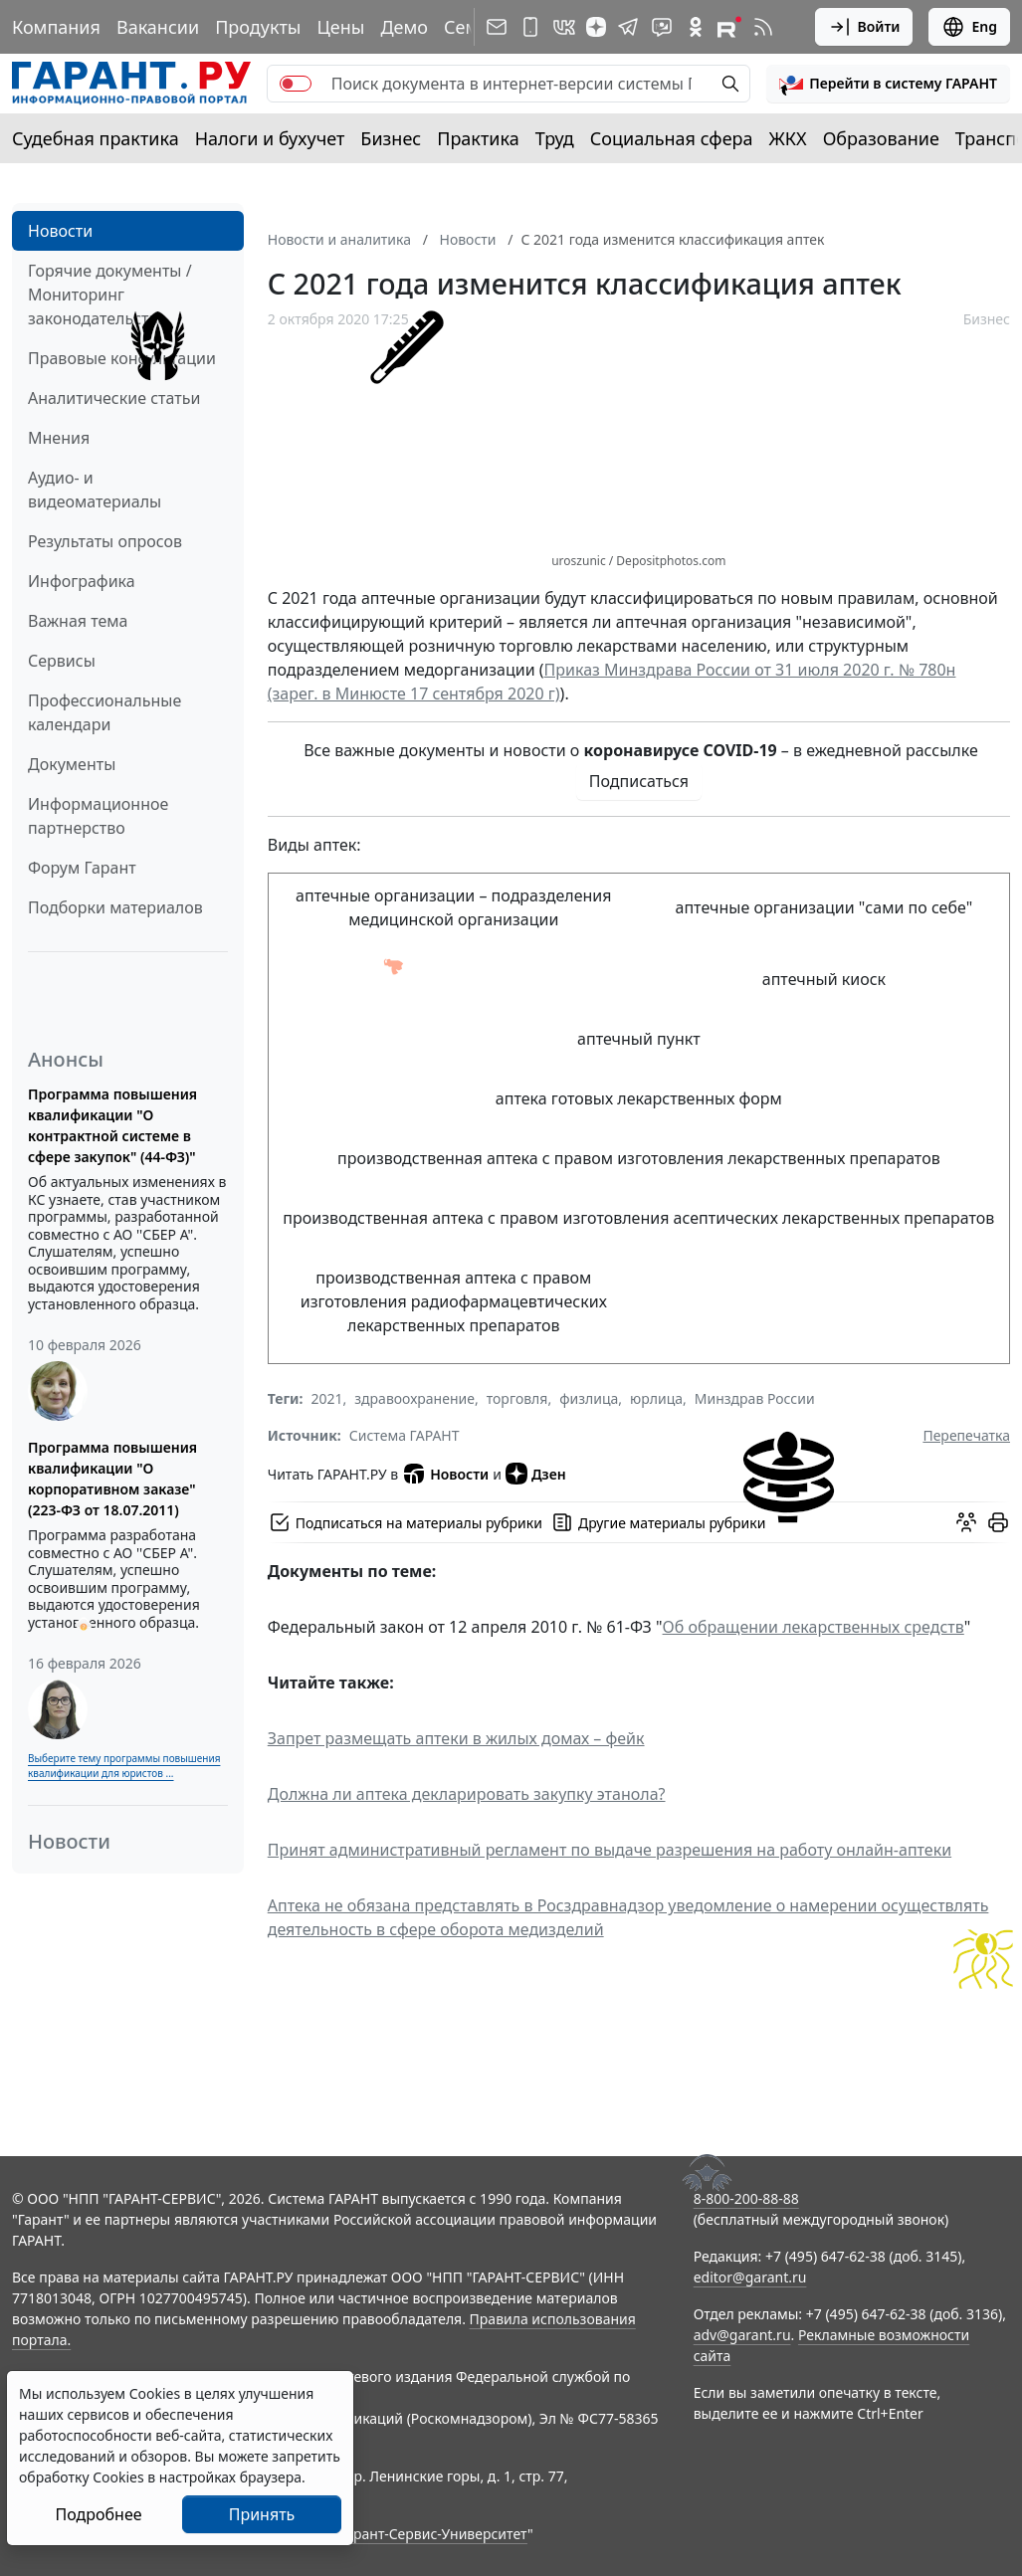 This screenshot has height=2576, width=1022. Describe the element at coordinates (707, 2169) in the screenshot. I see `mole character or creature in a game` at that location.